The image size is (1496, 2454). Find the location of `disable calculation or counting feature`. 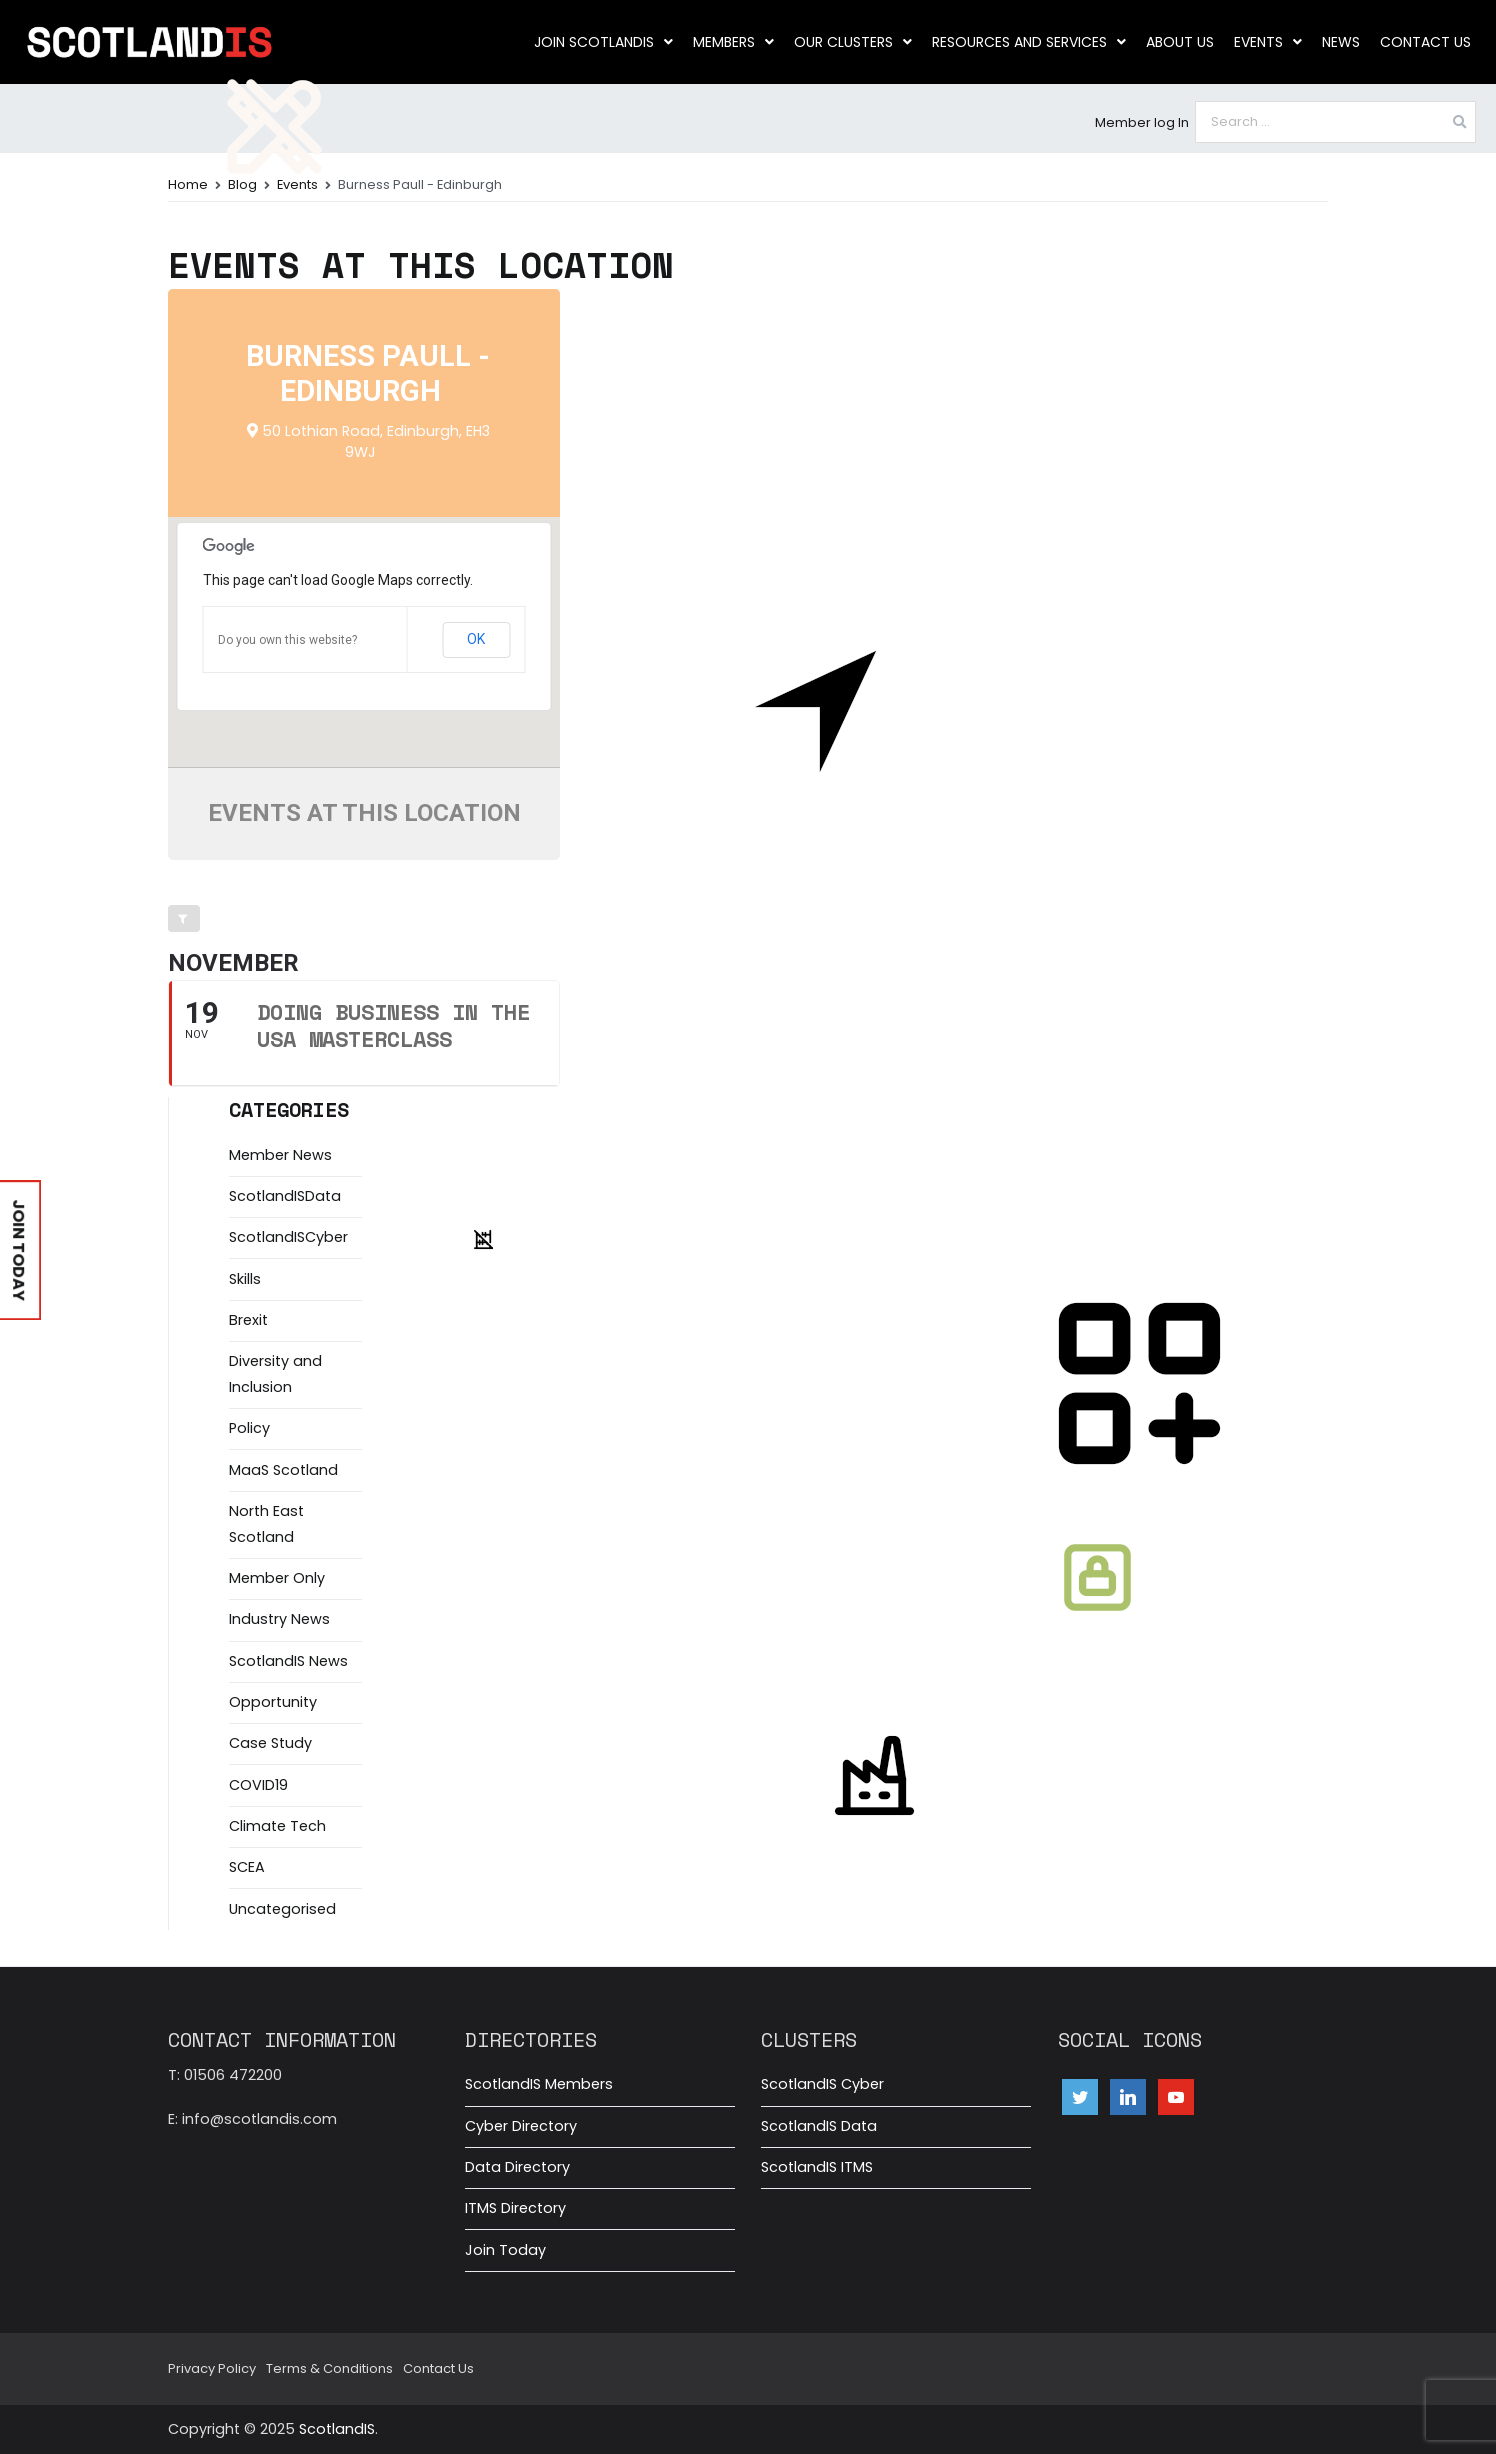

disable calculation or counting feature is located at coordinates (483, 1239).